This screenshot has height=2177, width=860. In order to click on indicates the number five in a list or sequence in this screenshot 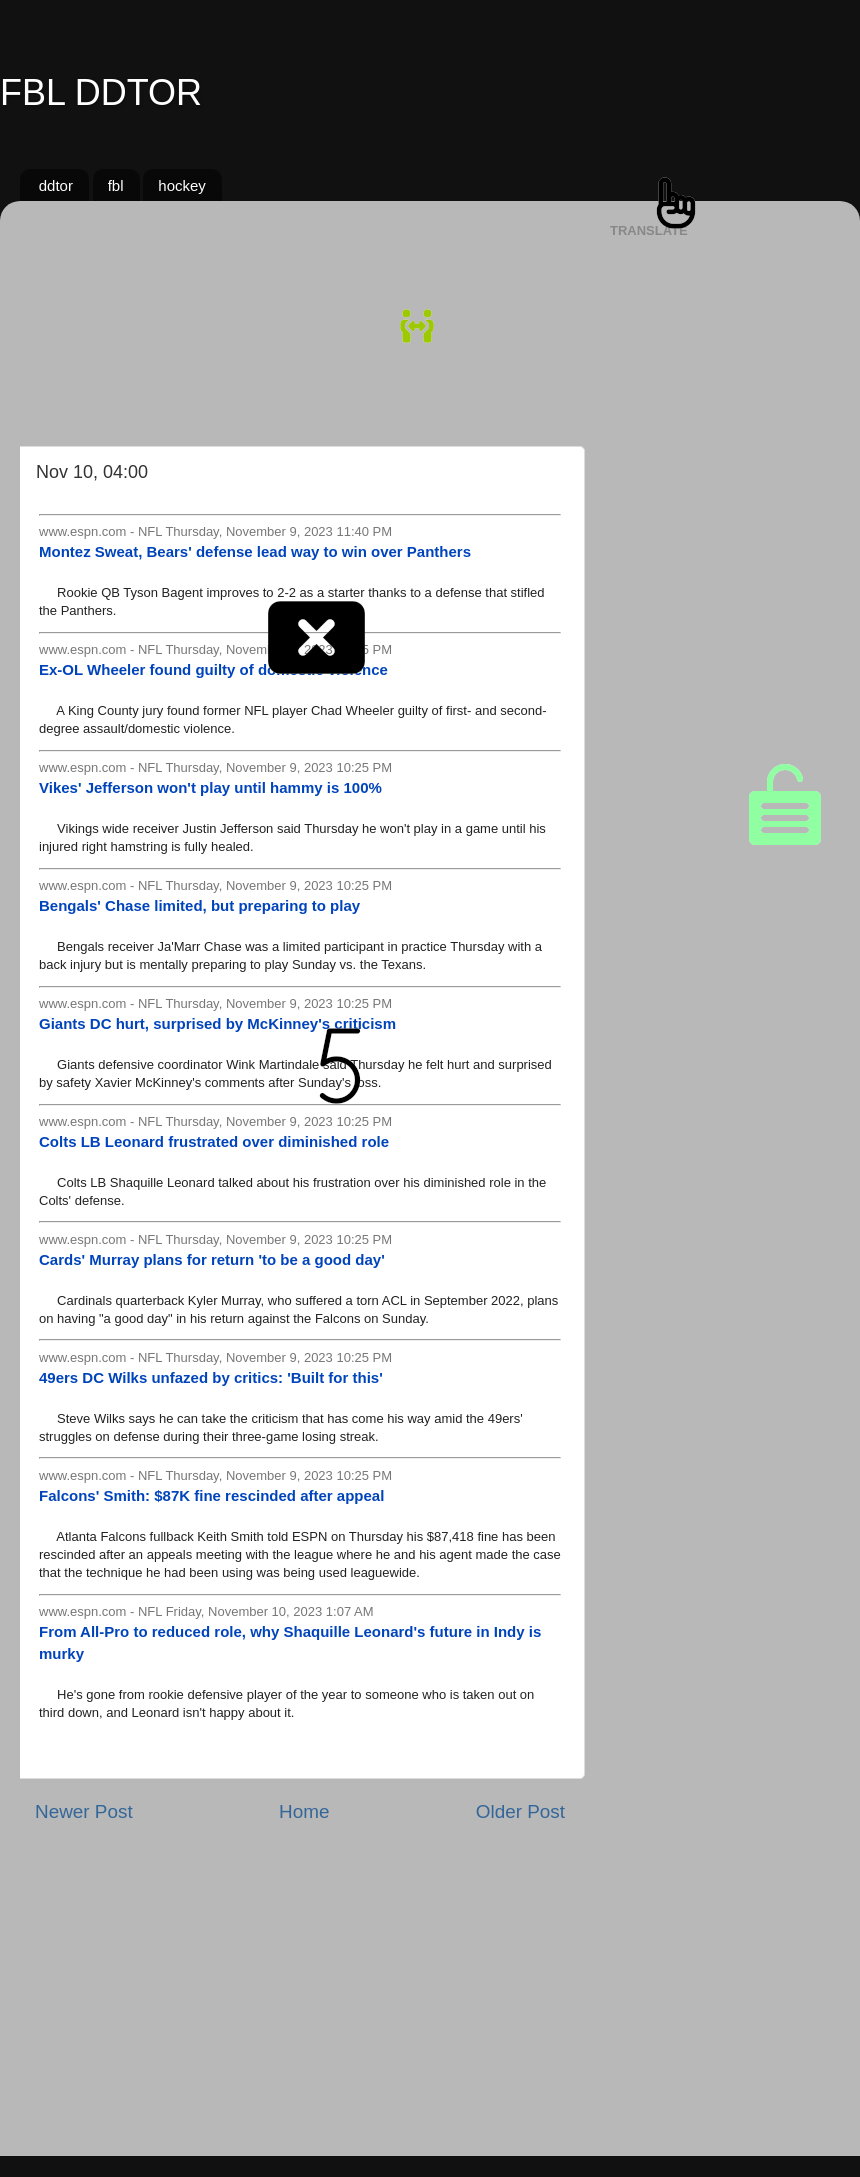, I will do `click(340, 1066)`.